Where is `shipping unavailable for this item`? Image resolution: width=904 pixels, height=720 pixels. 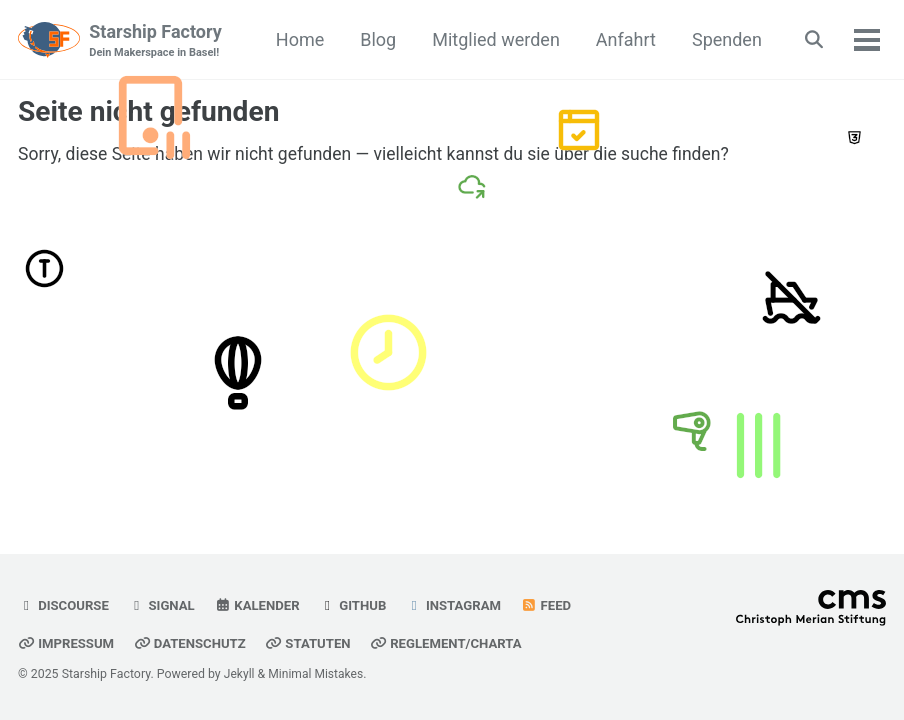 shipping unavailable for this item is located at coordinates (791, 297).